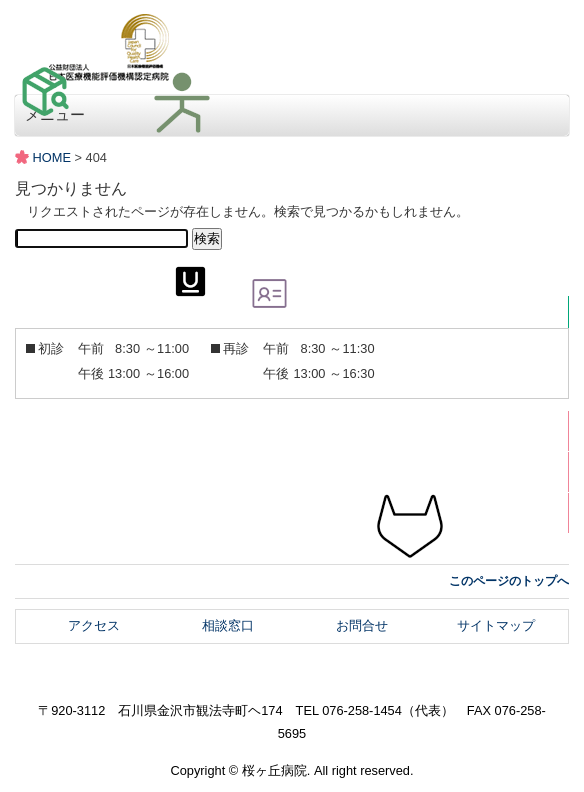 The height and width of the screenshot is (792, 584). I want to click on apply underline formatting to selected text, so click(190, 281).